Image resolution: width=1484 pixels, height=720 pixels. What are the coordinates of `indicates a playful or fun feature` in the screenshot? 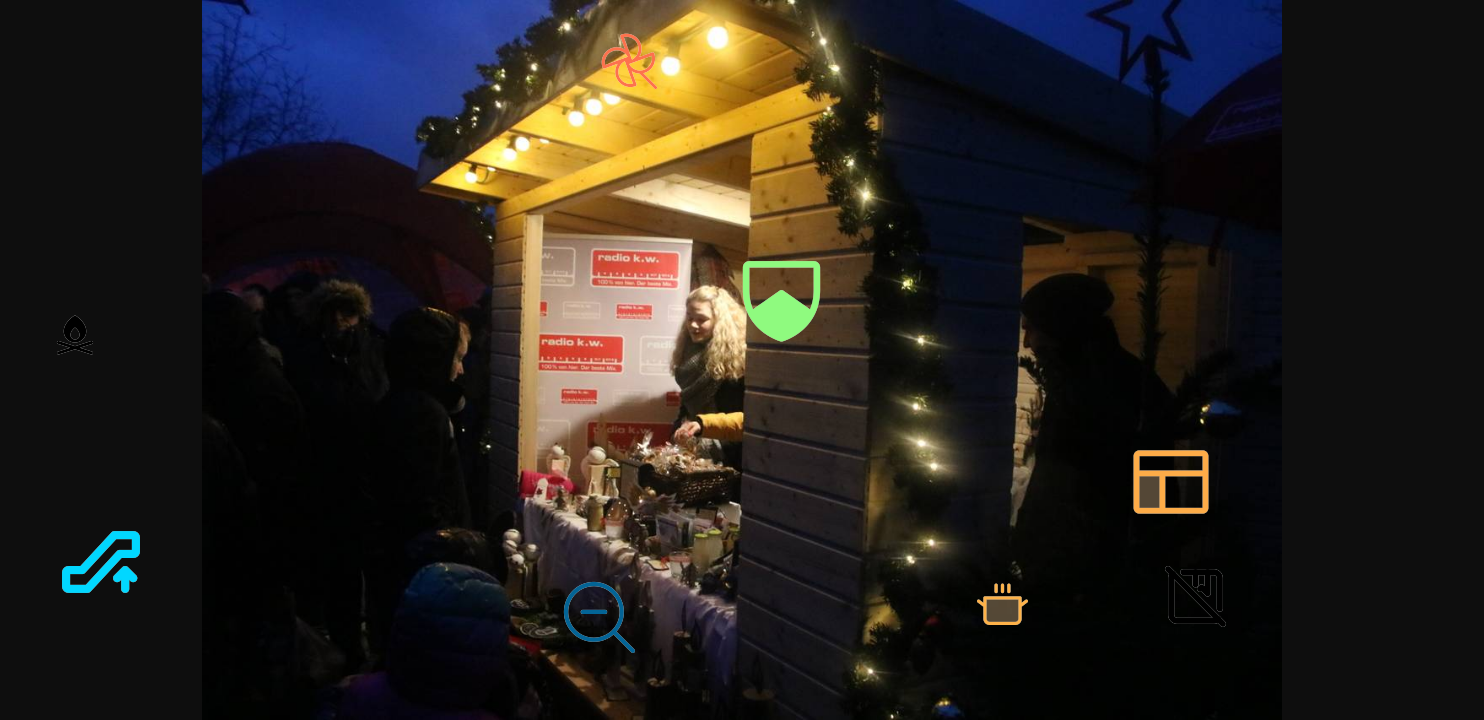 It's located at (630, 62).